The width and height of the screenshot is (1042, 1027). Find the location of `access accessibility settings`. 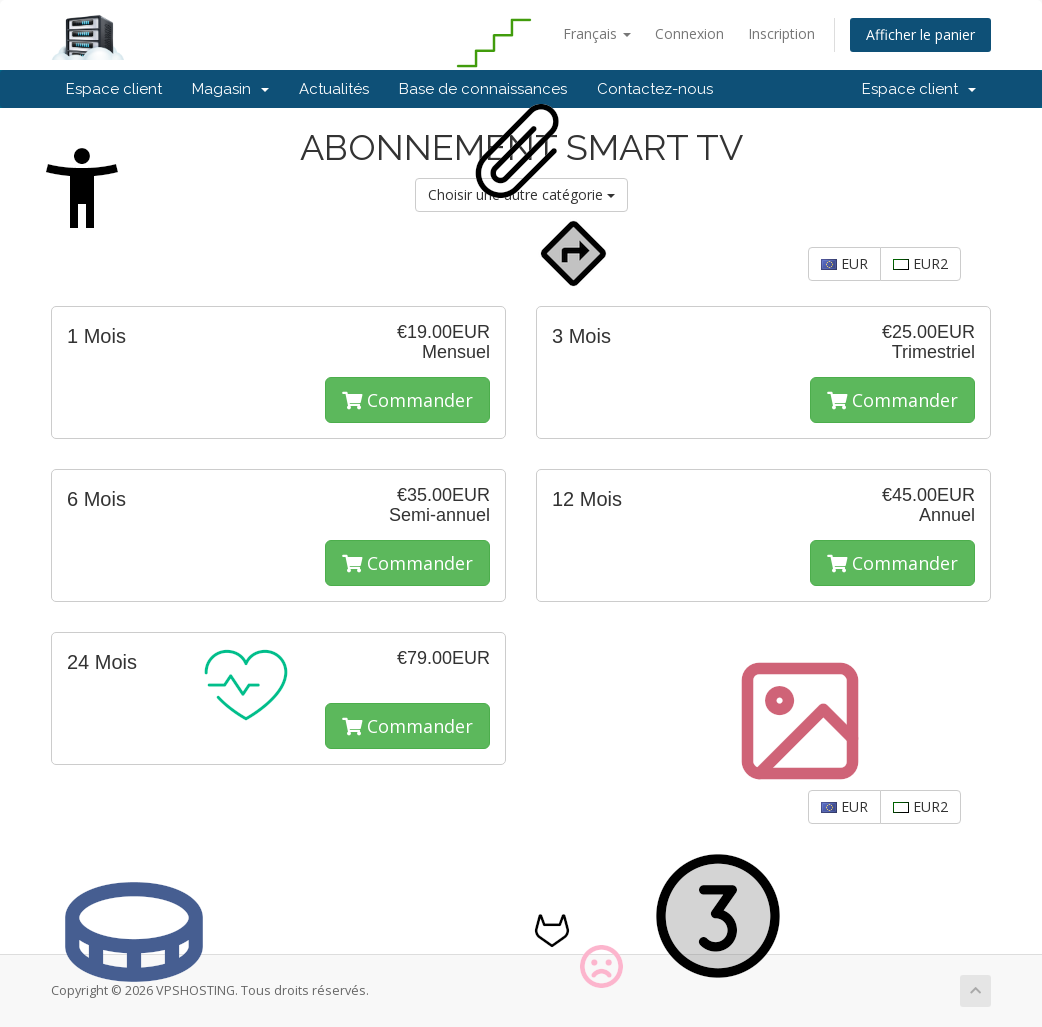

access accessibility settings is located at coordinates (82, 188).